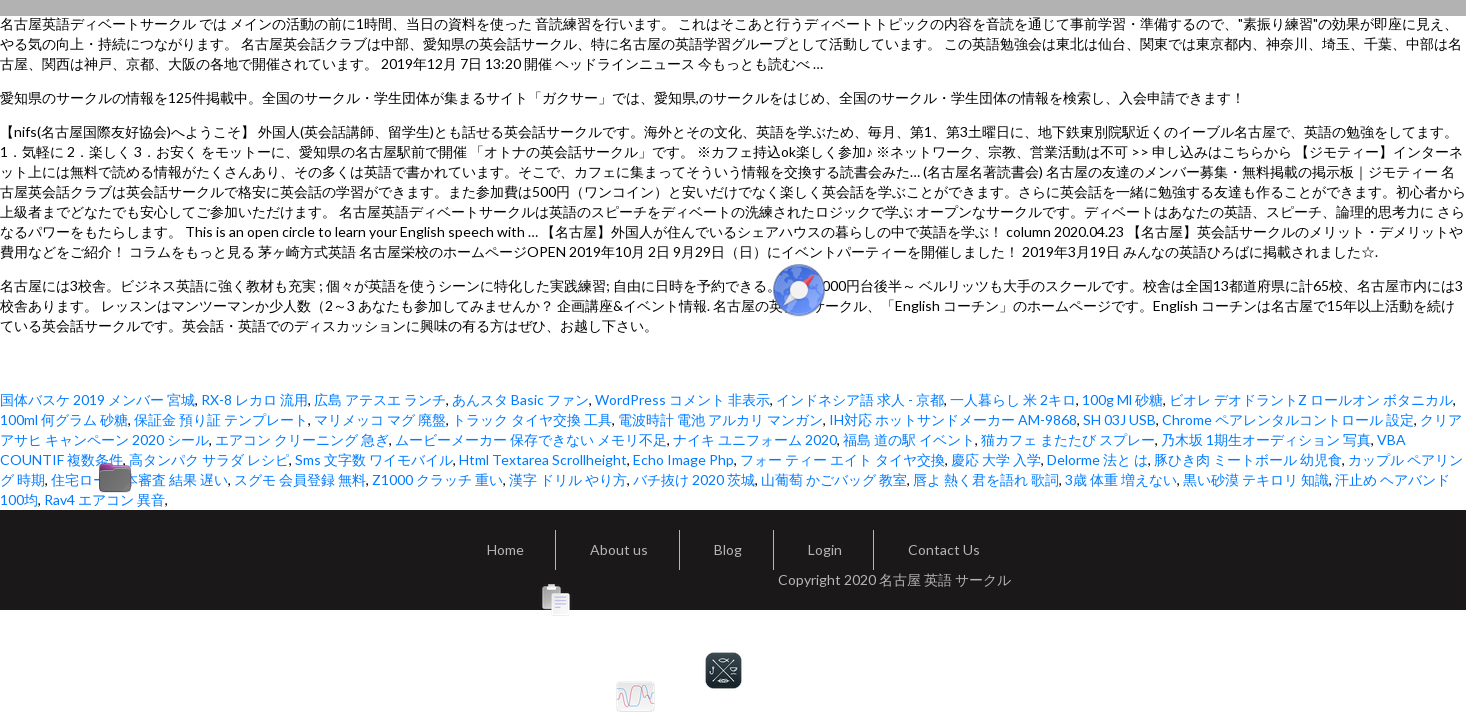 This screenshot has height=720, width=1466. Describe the element at coordinates (556, 600) in the screenshot. I see `paste copied content from clipboard` at that location.